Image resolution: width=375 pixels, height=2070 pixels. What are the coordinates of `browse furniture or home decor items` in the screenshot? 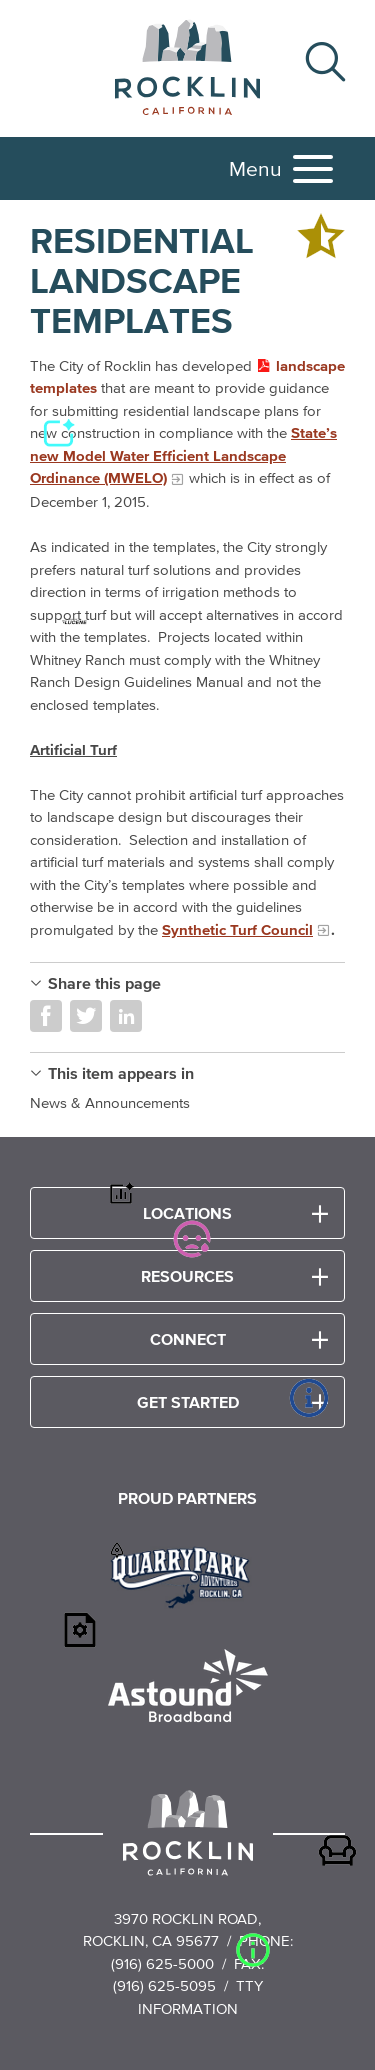 It's located at (337, 1850).